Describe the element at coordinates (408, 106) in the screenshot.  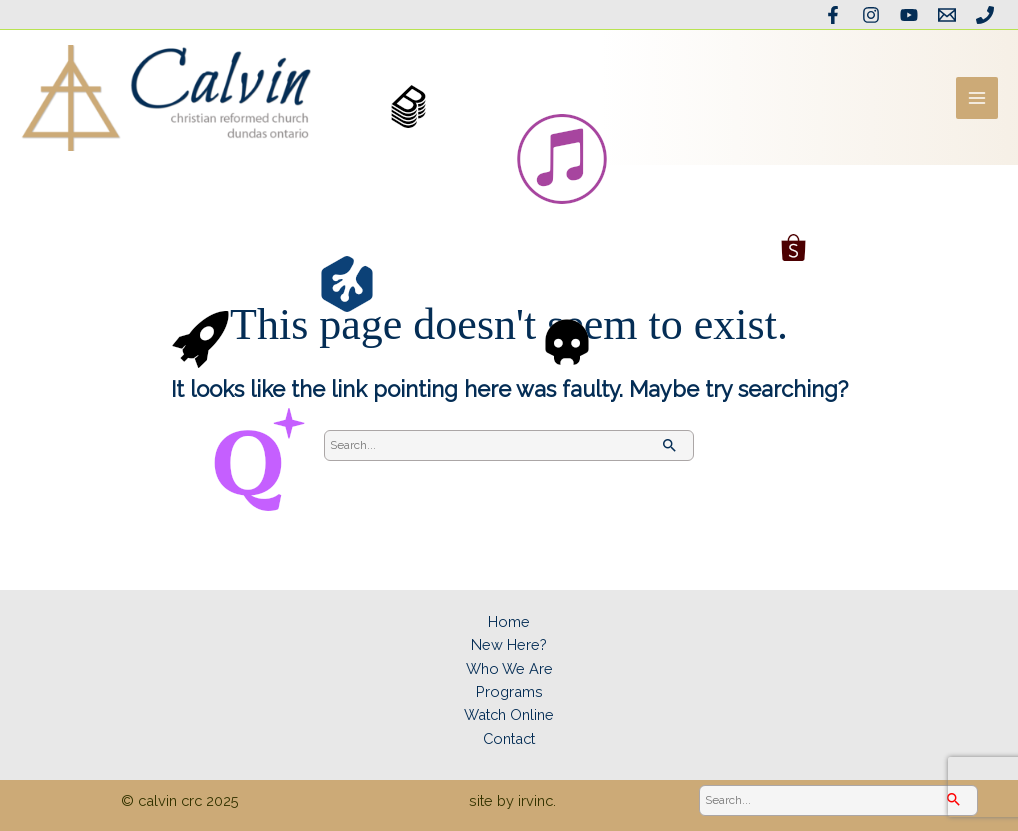
I see `backstage developer portal logo` at that location.